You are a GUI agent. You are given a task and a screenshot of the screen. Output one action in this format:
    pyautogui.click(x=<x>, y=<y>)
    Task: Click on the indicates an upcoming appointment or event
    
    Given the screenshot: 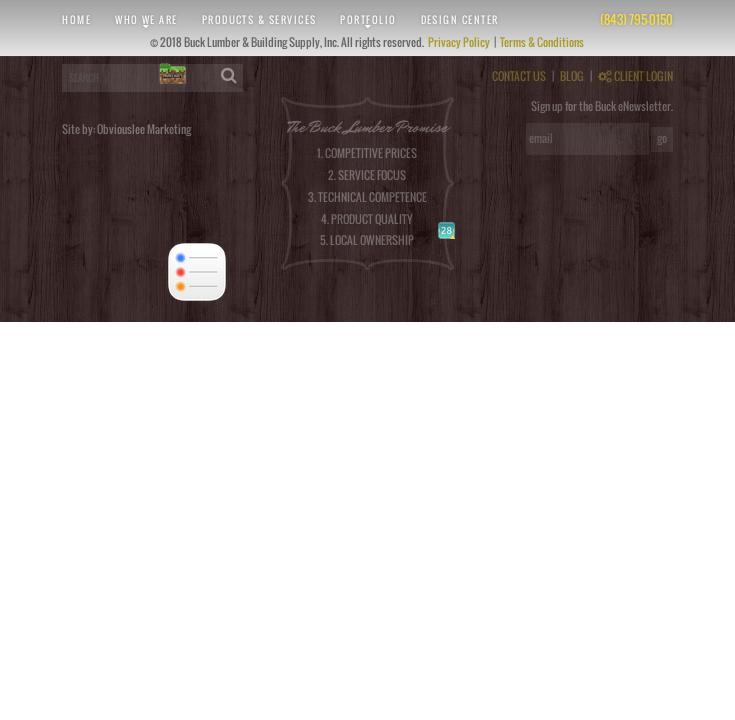 What is the action you would take?
    pyautogui.click(x=446, y=230)
    